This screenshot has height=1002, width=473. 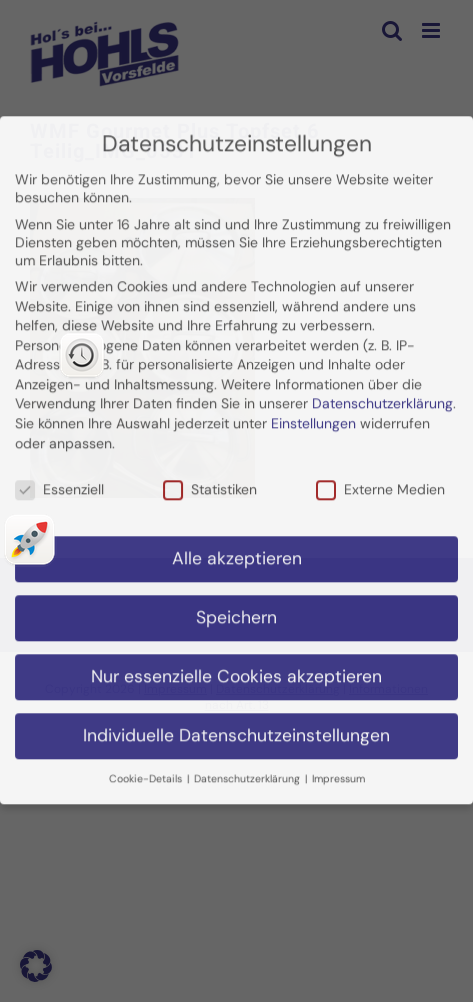 I want to click on launch ibus typing booster input method, so click(x=29, y=539).